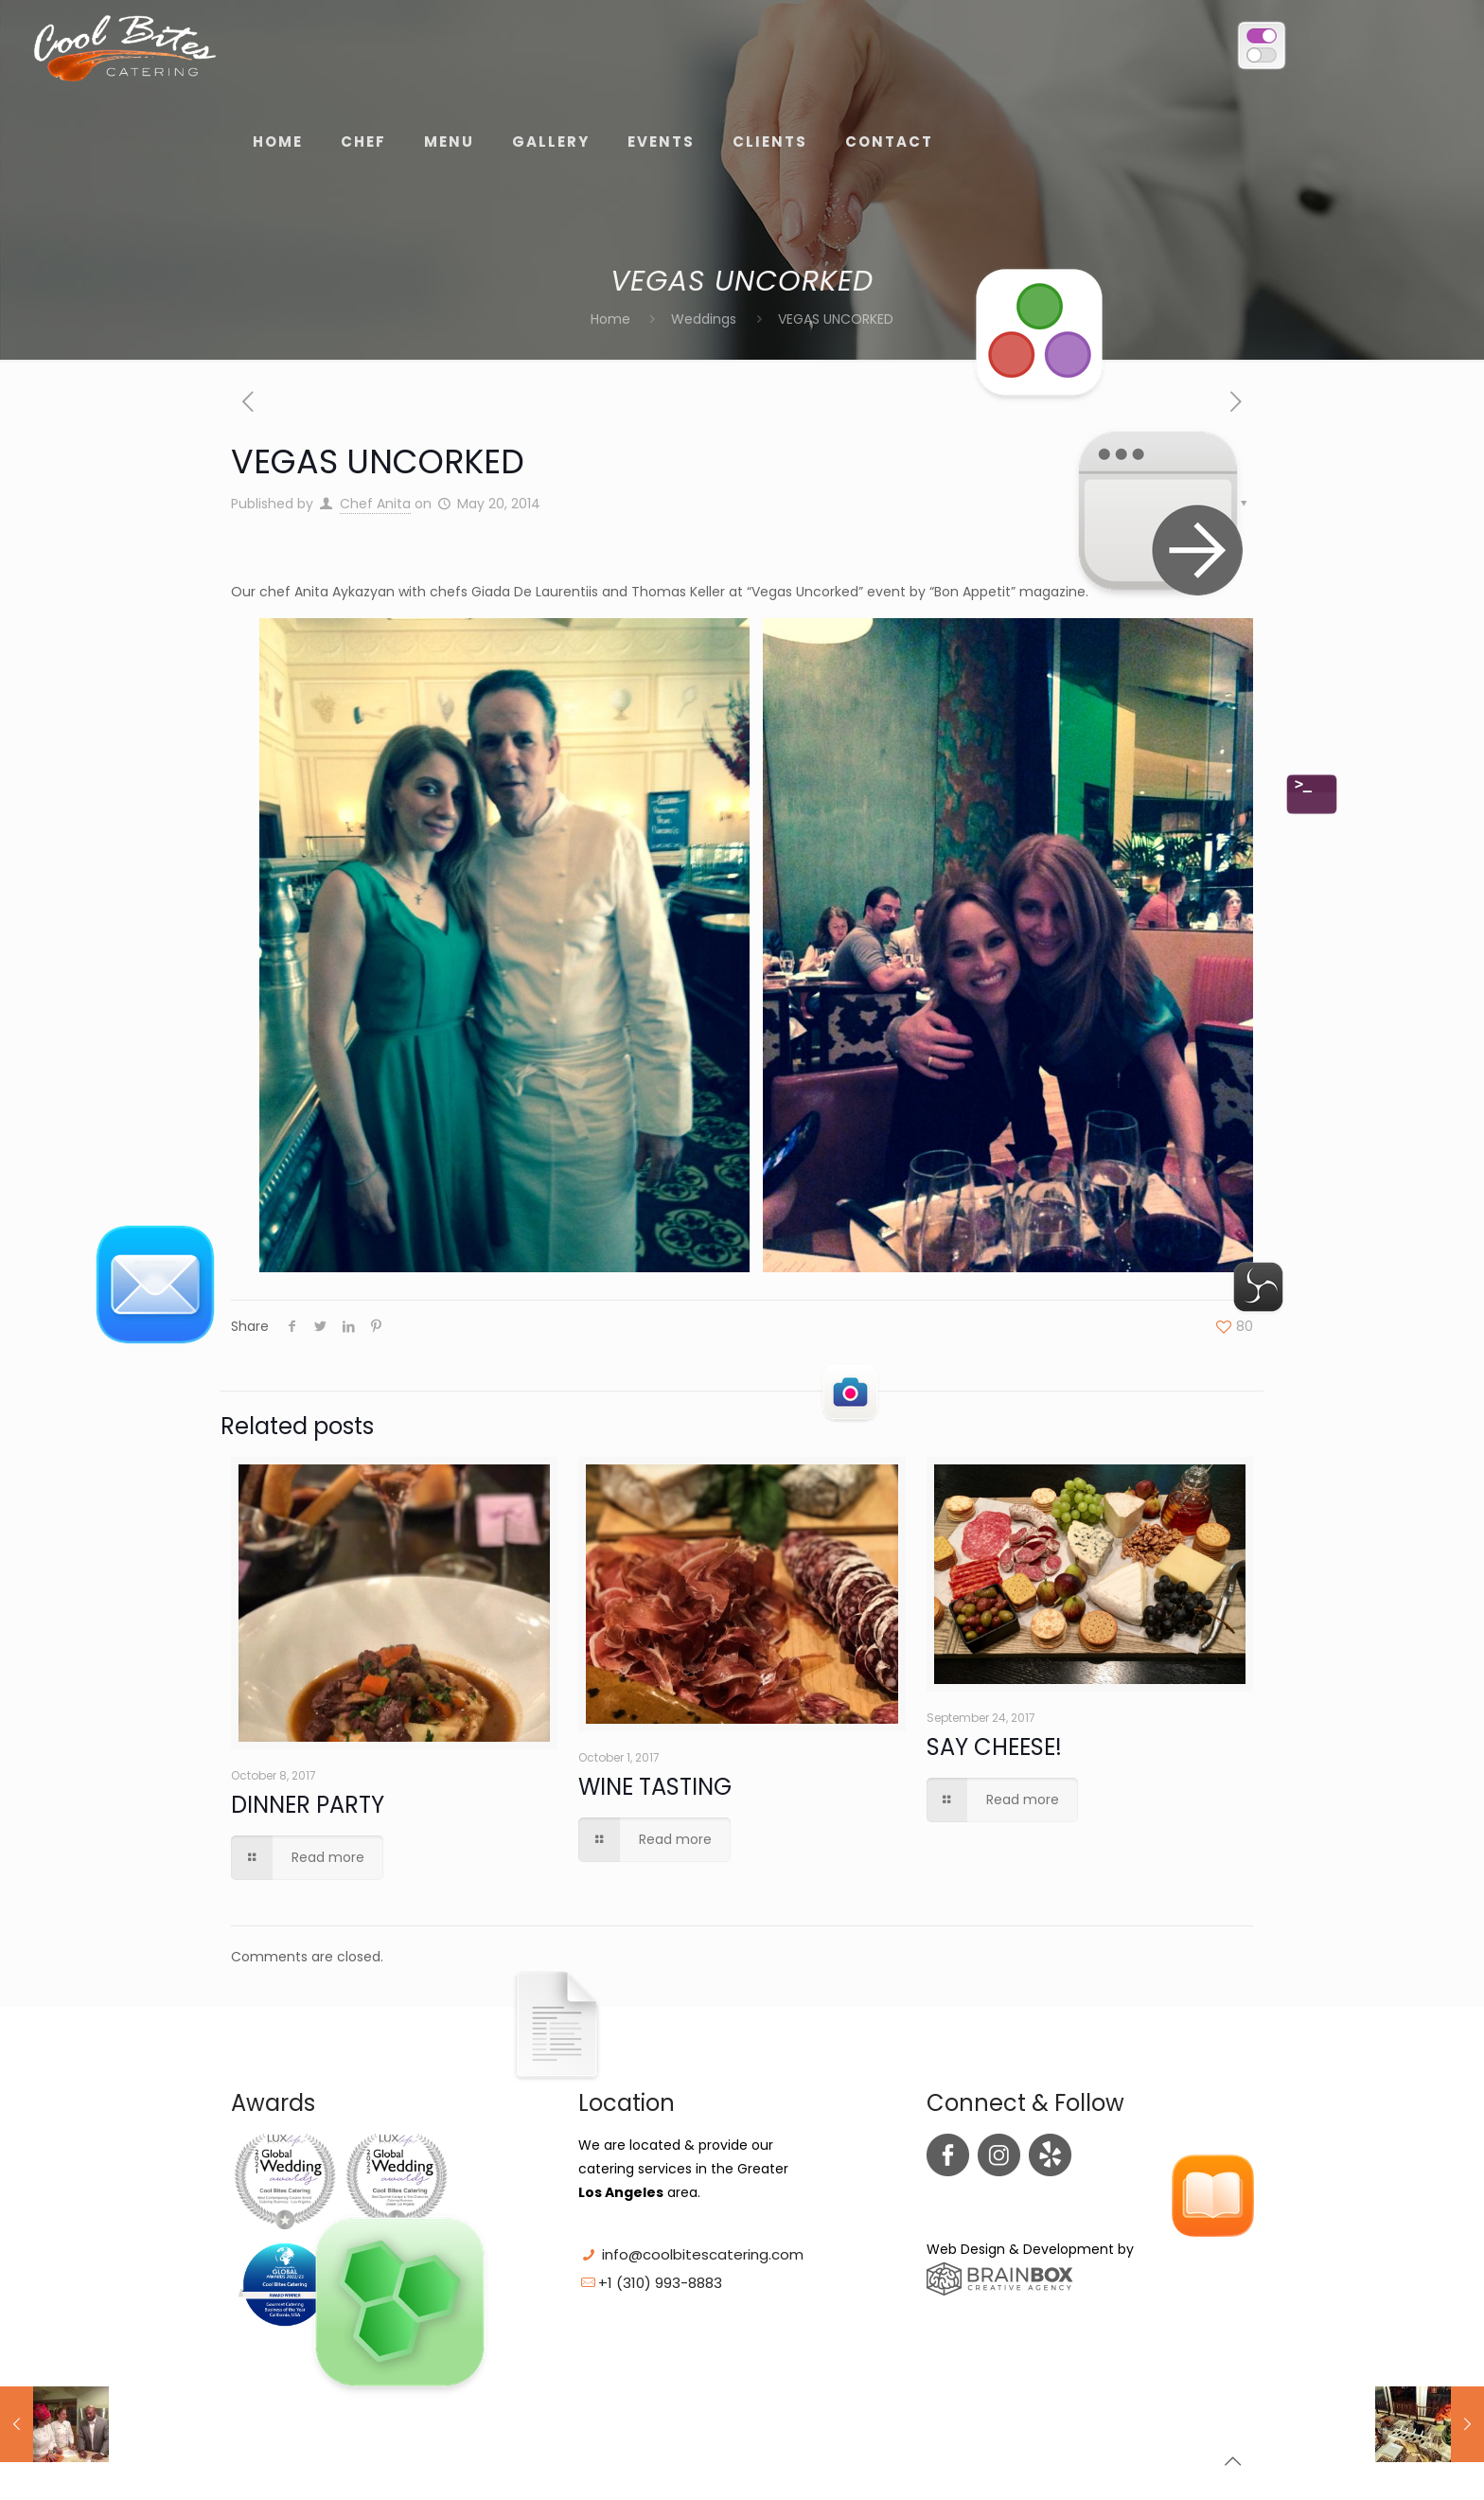 This screenshot has height=2500, width=1484. Describe the element at coordinates (1258, 1286) in the screenshot. I see `open OBS Studio for screen recording and streaming` at that location.